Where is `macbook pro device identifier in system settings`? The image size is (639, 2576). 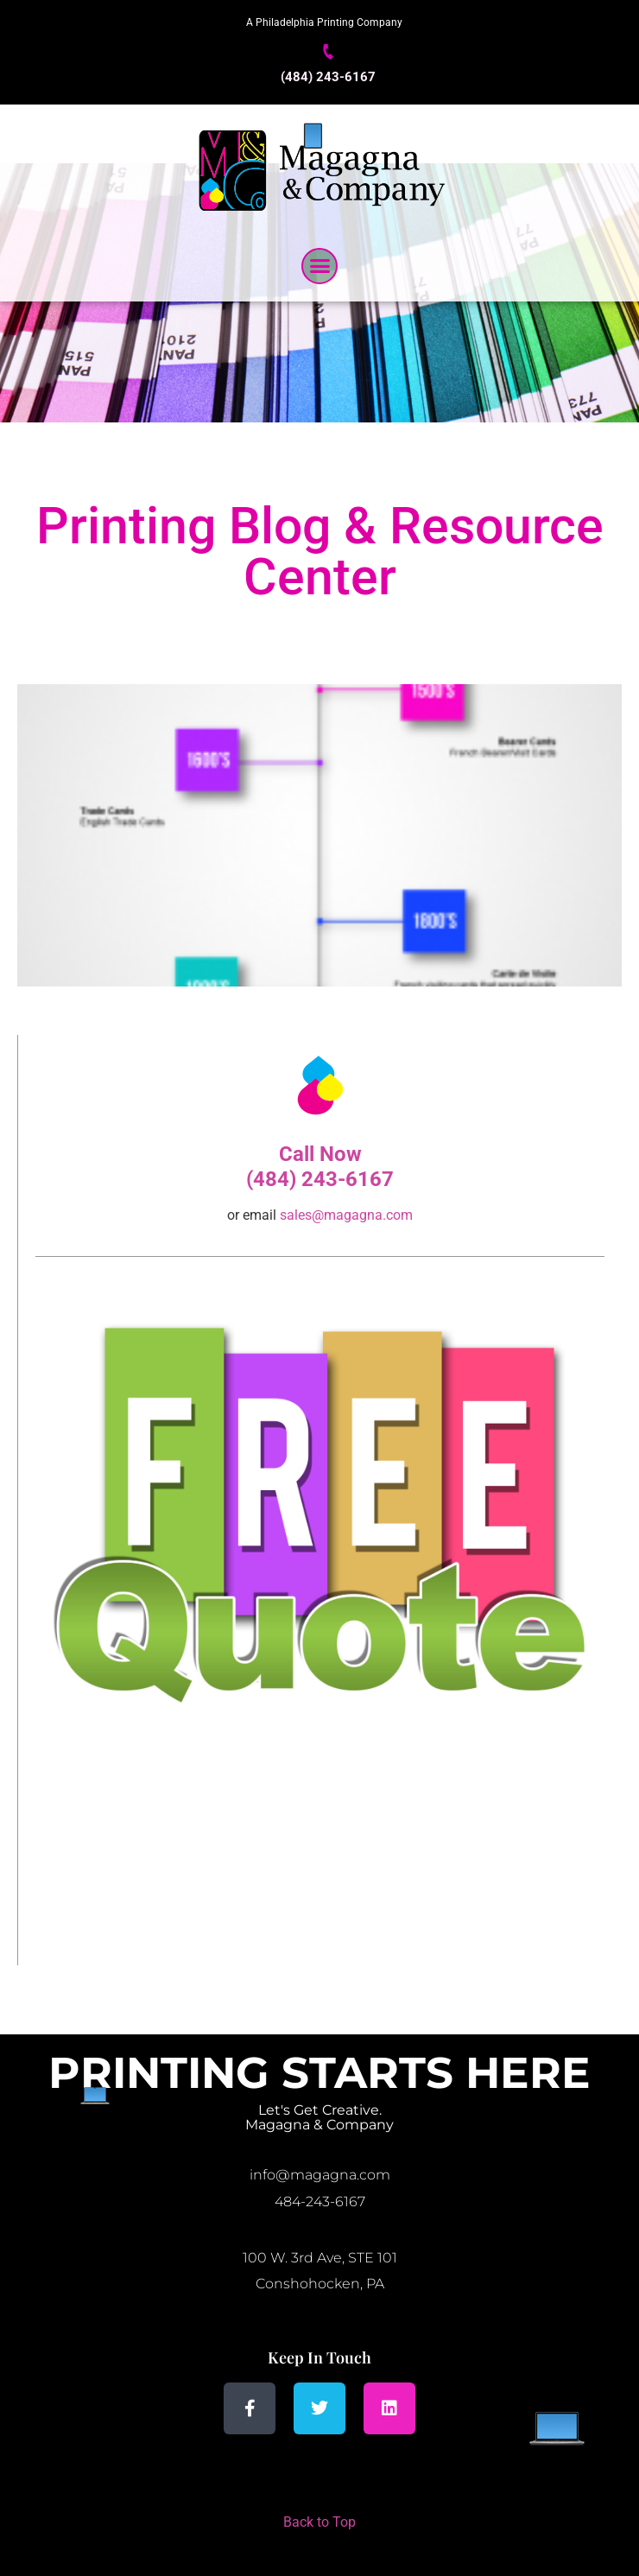 macbook pro device identifier in system settings is located at coordinates (557, 2424).